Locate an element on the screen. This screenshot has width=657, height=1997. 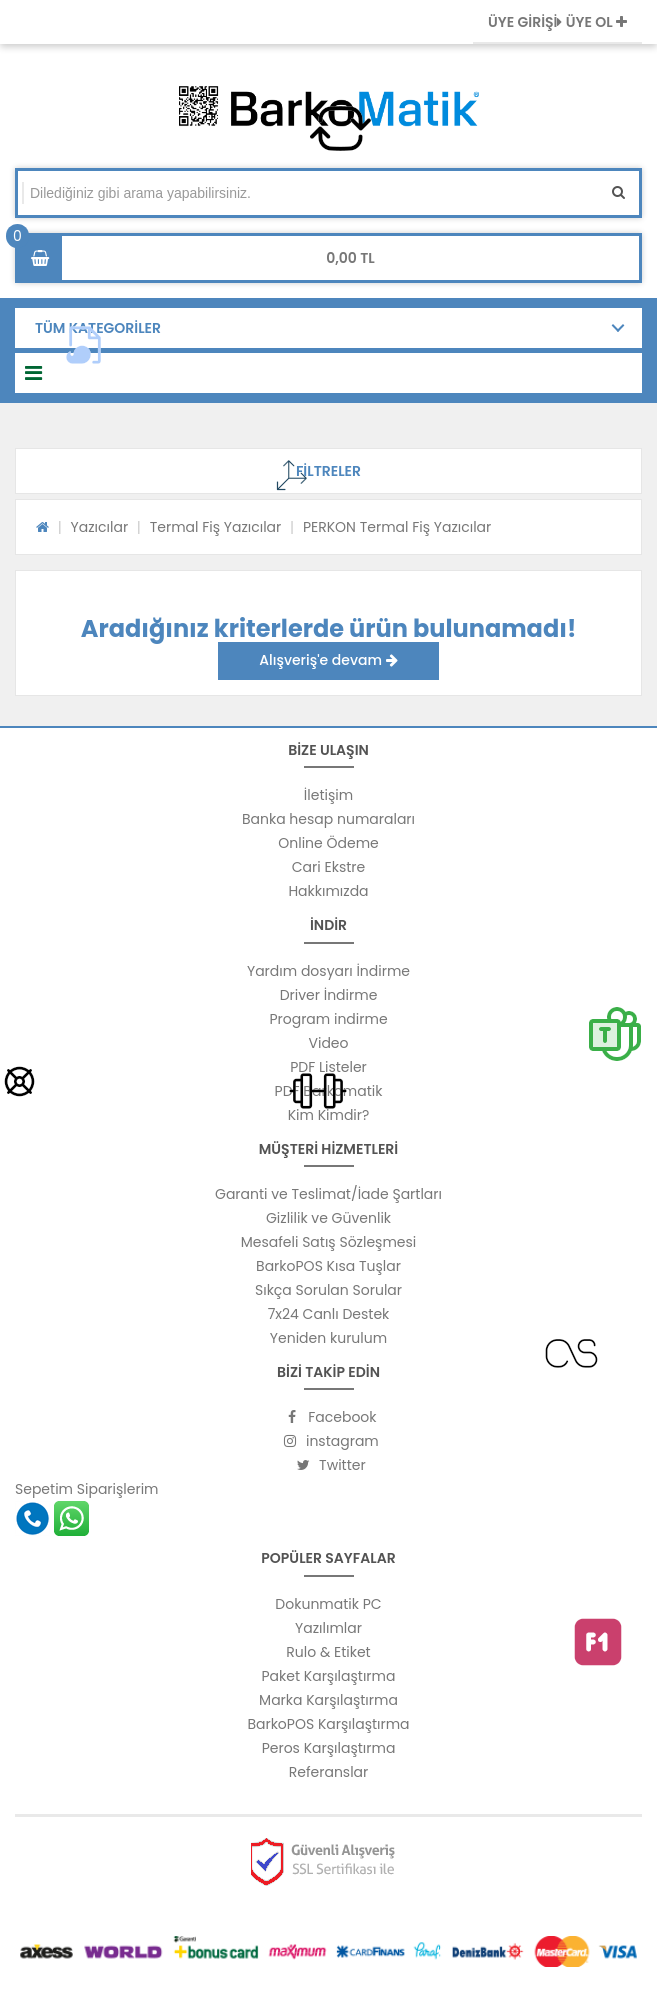
connect to your Last.fm account is located at coordinates (571, 1352).